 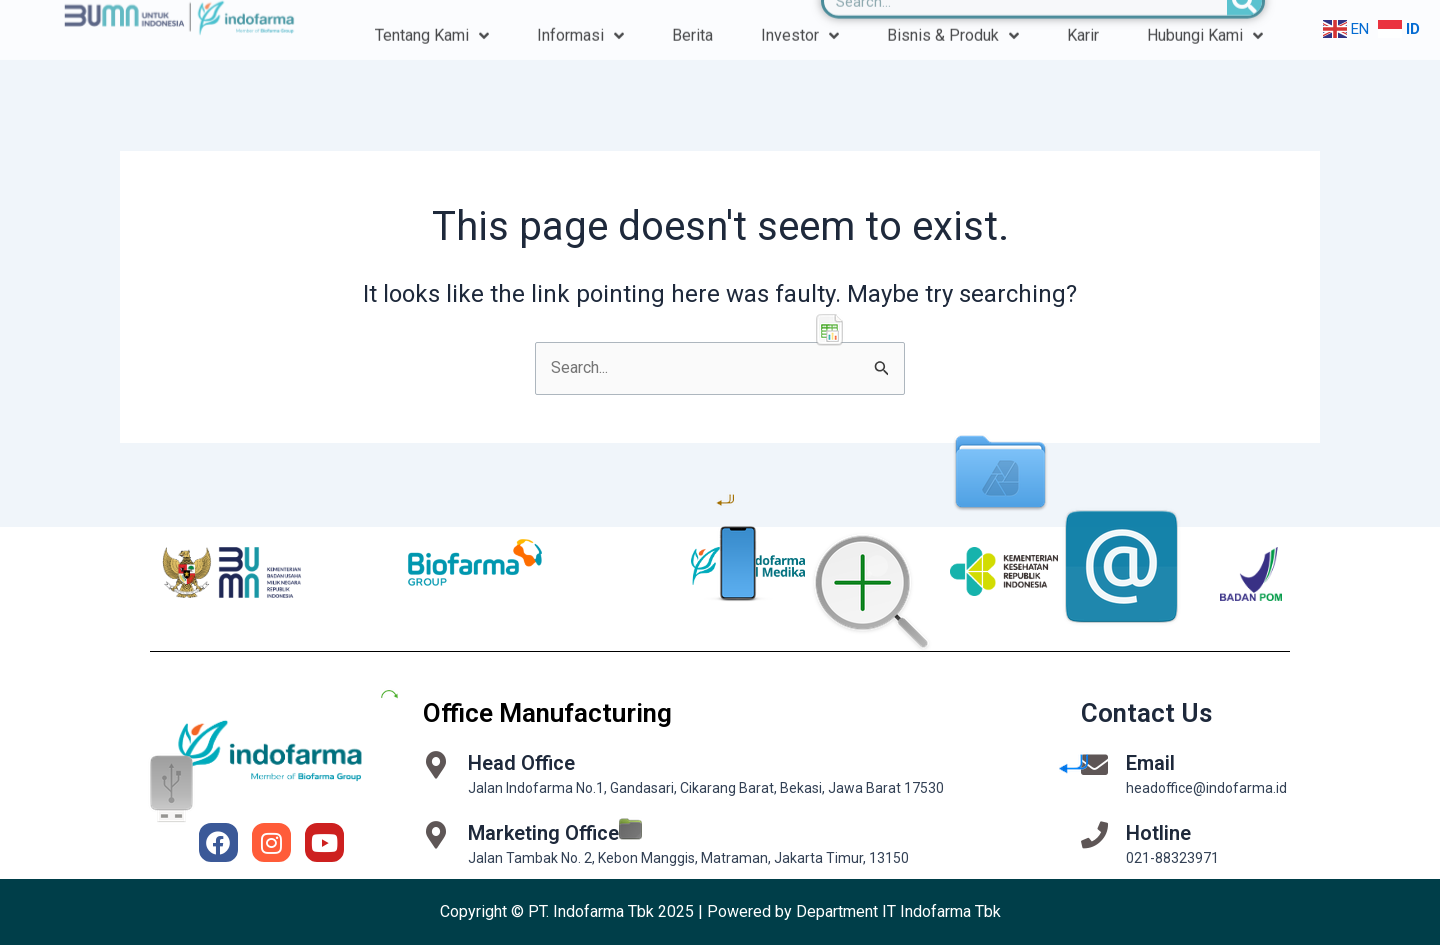 I want to click on redo the last undone action, so click(x=389, y=694).